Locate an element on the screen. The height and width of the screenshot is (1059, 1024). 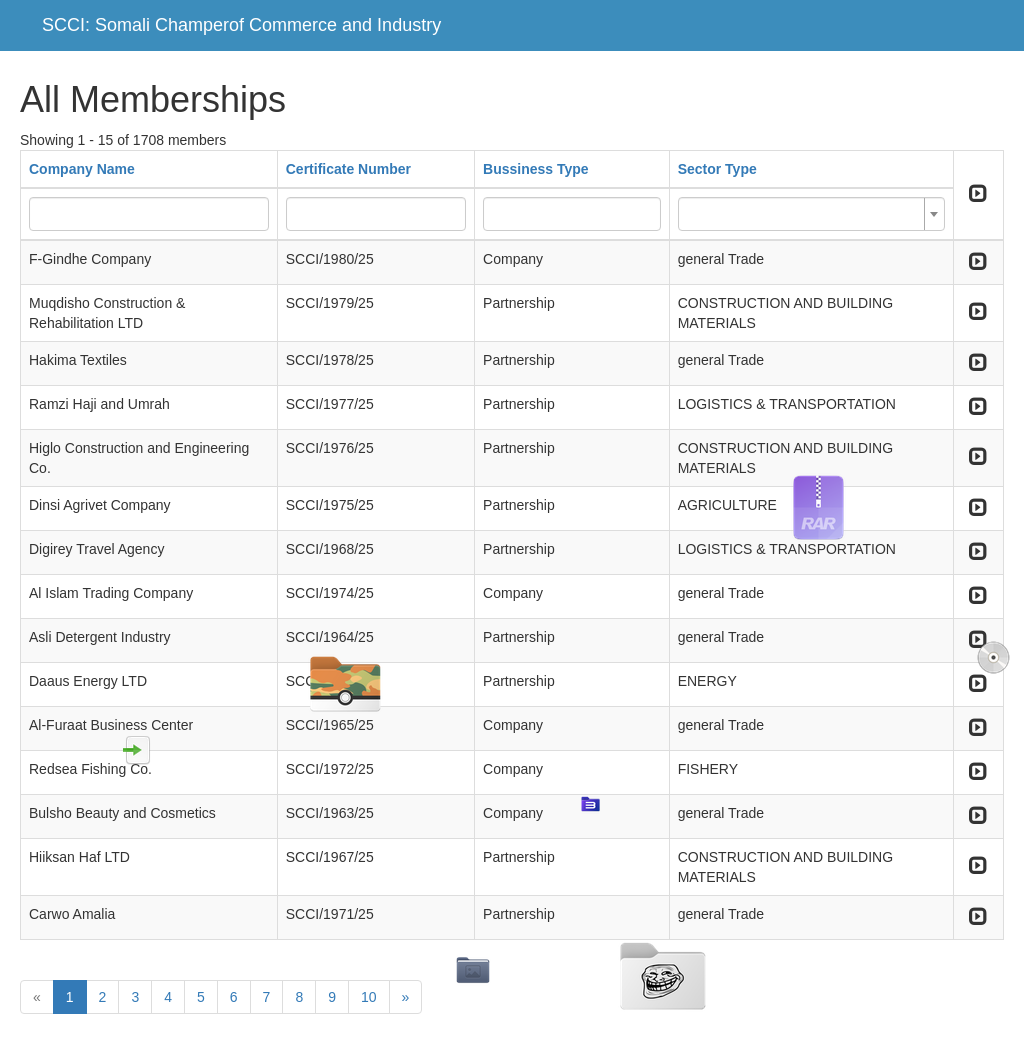
import a document or file is located at coordinates (138, 750).